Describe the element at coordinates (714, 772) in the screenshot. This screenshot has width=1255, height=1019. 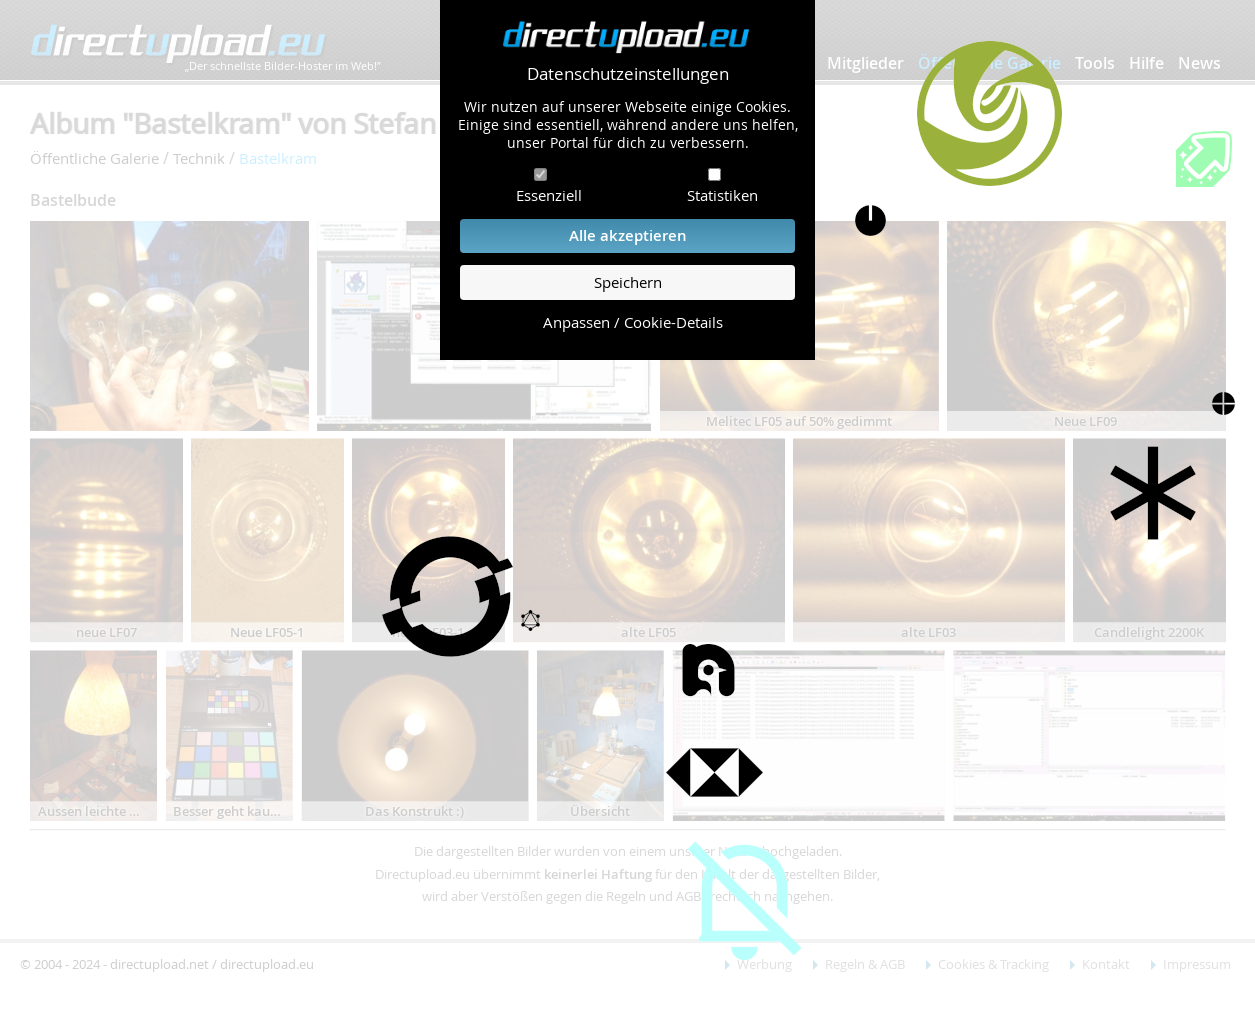
I see `open HSBC banking app` at that location.